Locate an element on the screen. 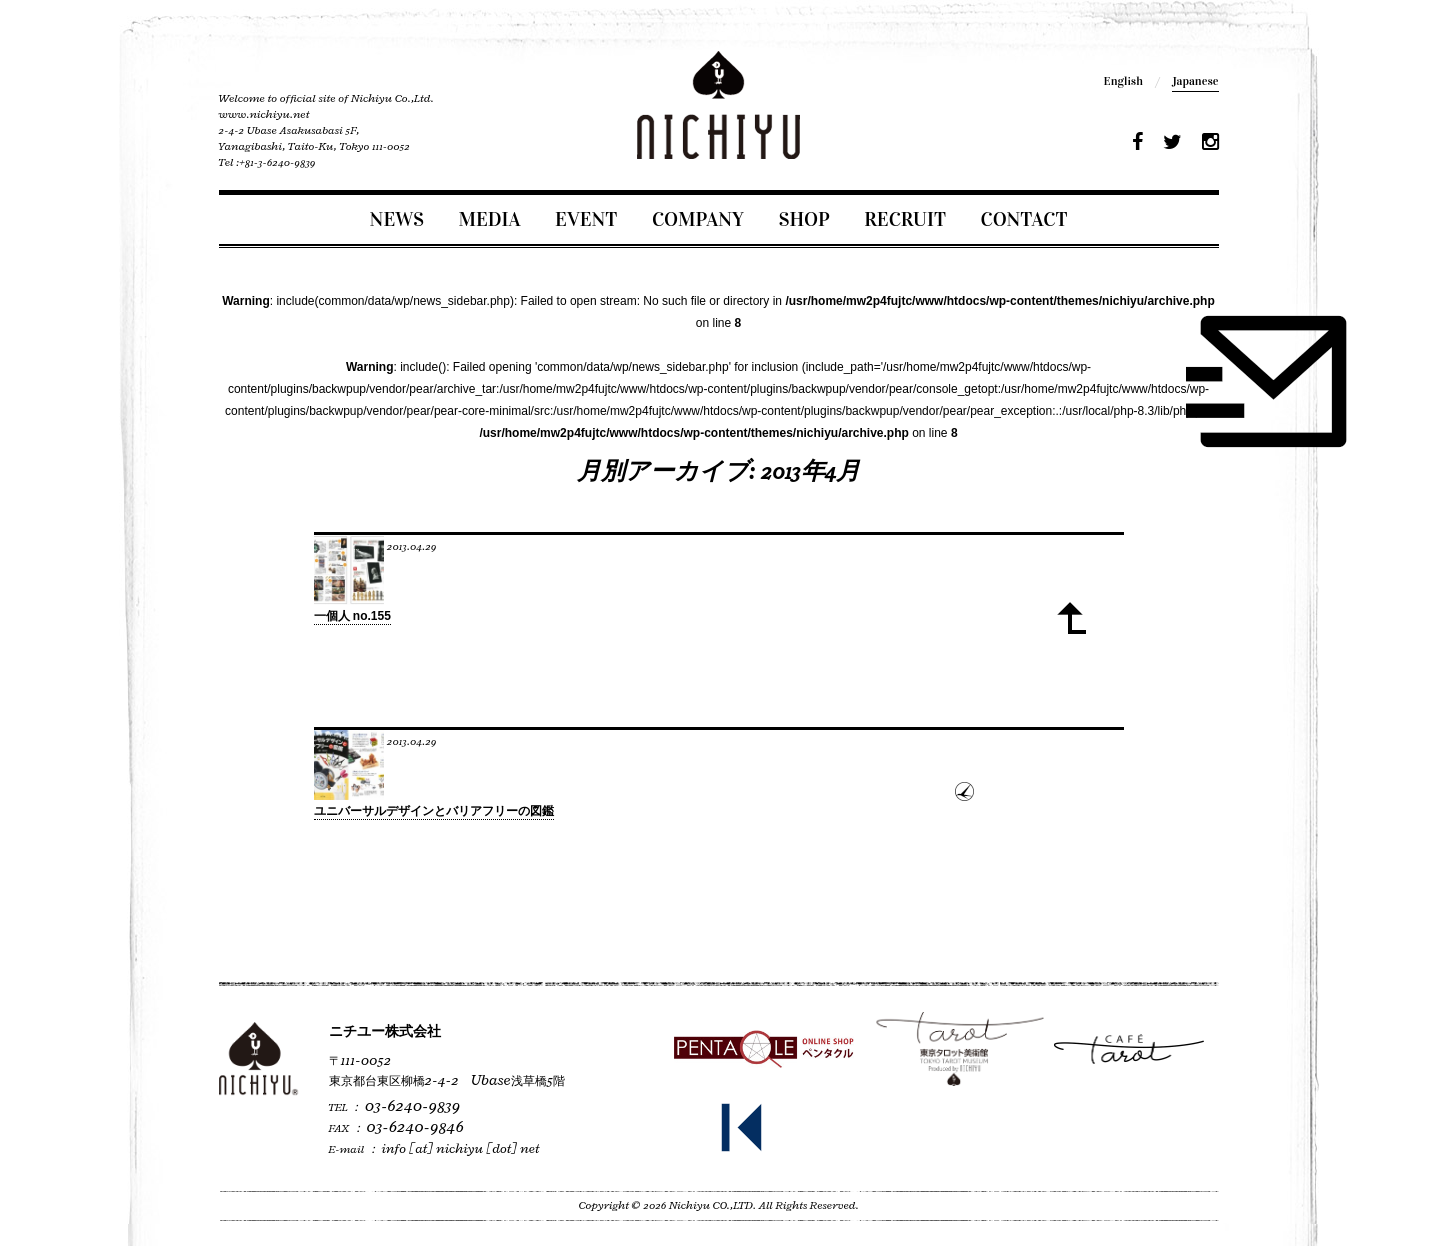  skip to previous track is located at coordinates (741, 1127).